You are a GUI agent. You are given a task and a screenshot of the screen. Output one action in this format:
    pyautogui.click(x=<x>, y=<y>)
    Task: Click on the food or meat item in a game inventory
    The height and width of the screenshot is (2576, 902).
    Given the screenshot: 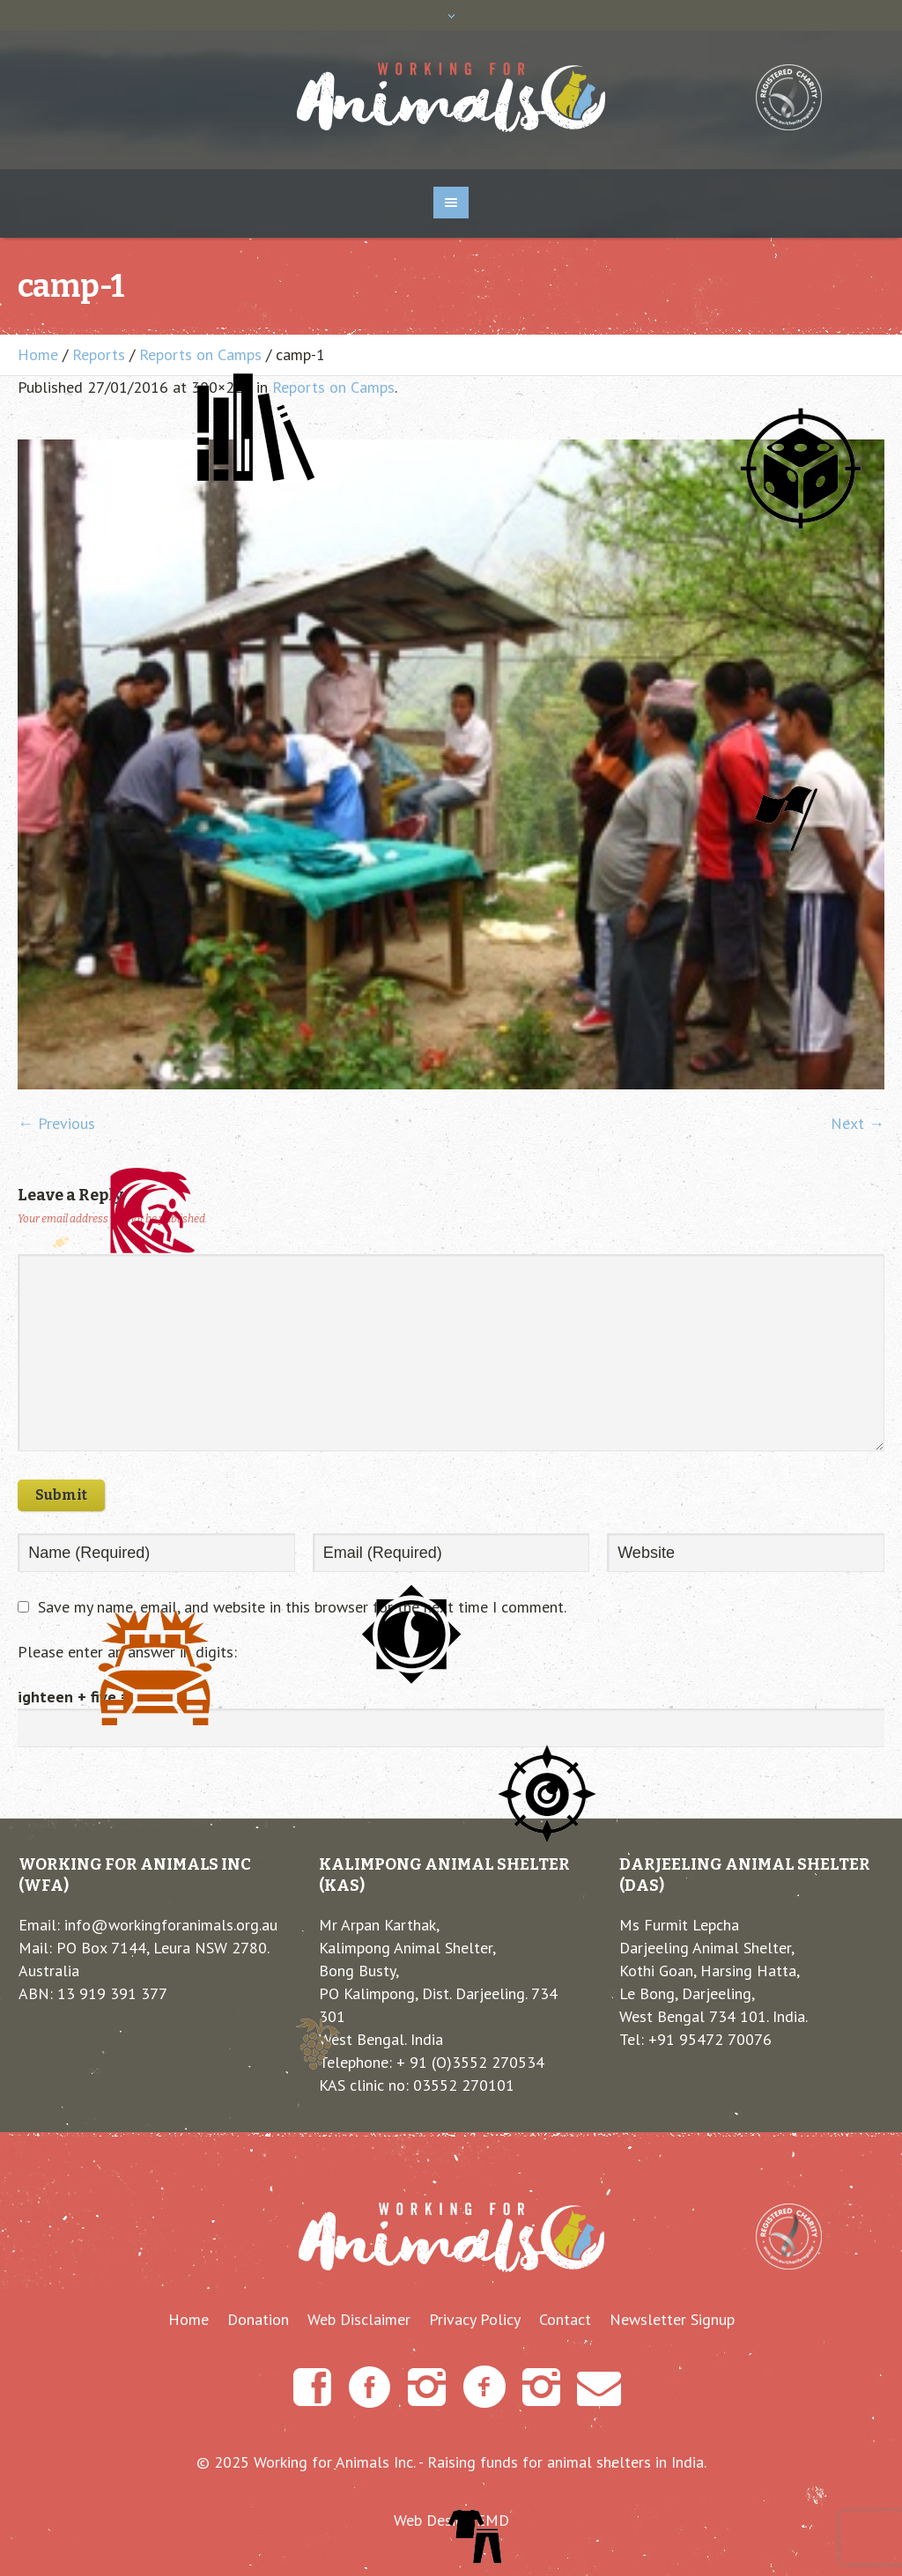 What is the action you would take?
    pyautogui.click(x=61, y=1242)
    